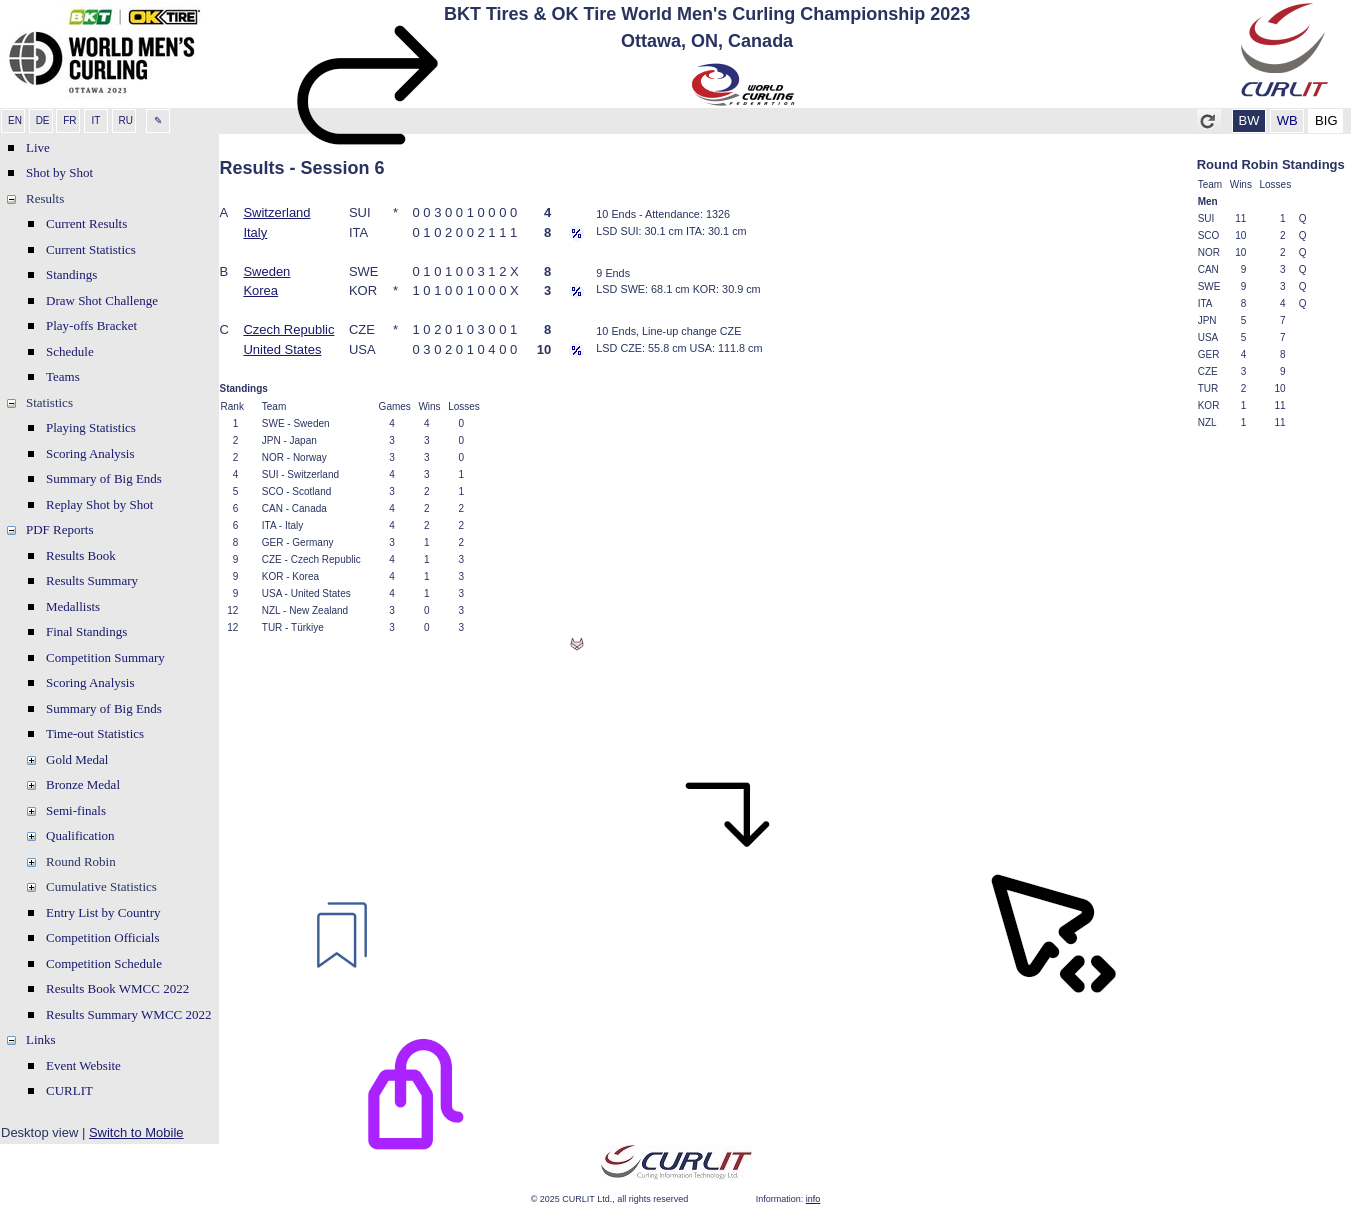 The image size is (1351, 1227). Describe the element at coordinates (342, 935) in the screenshot. I see `view saved bookmarks` at that location.